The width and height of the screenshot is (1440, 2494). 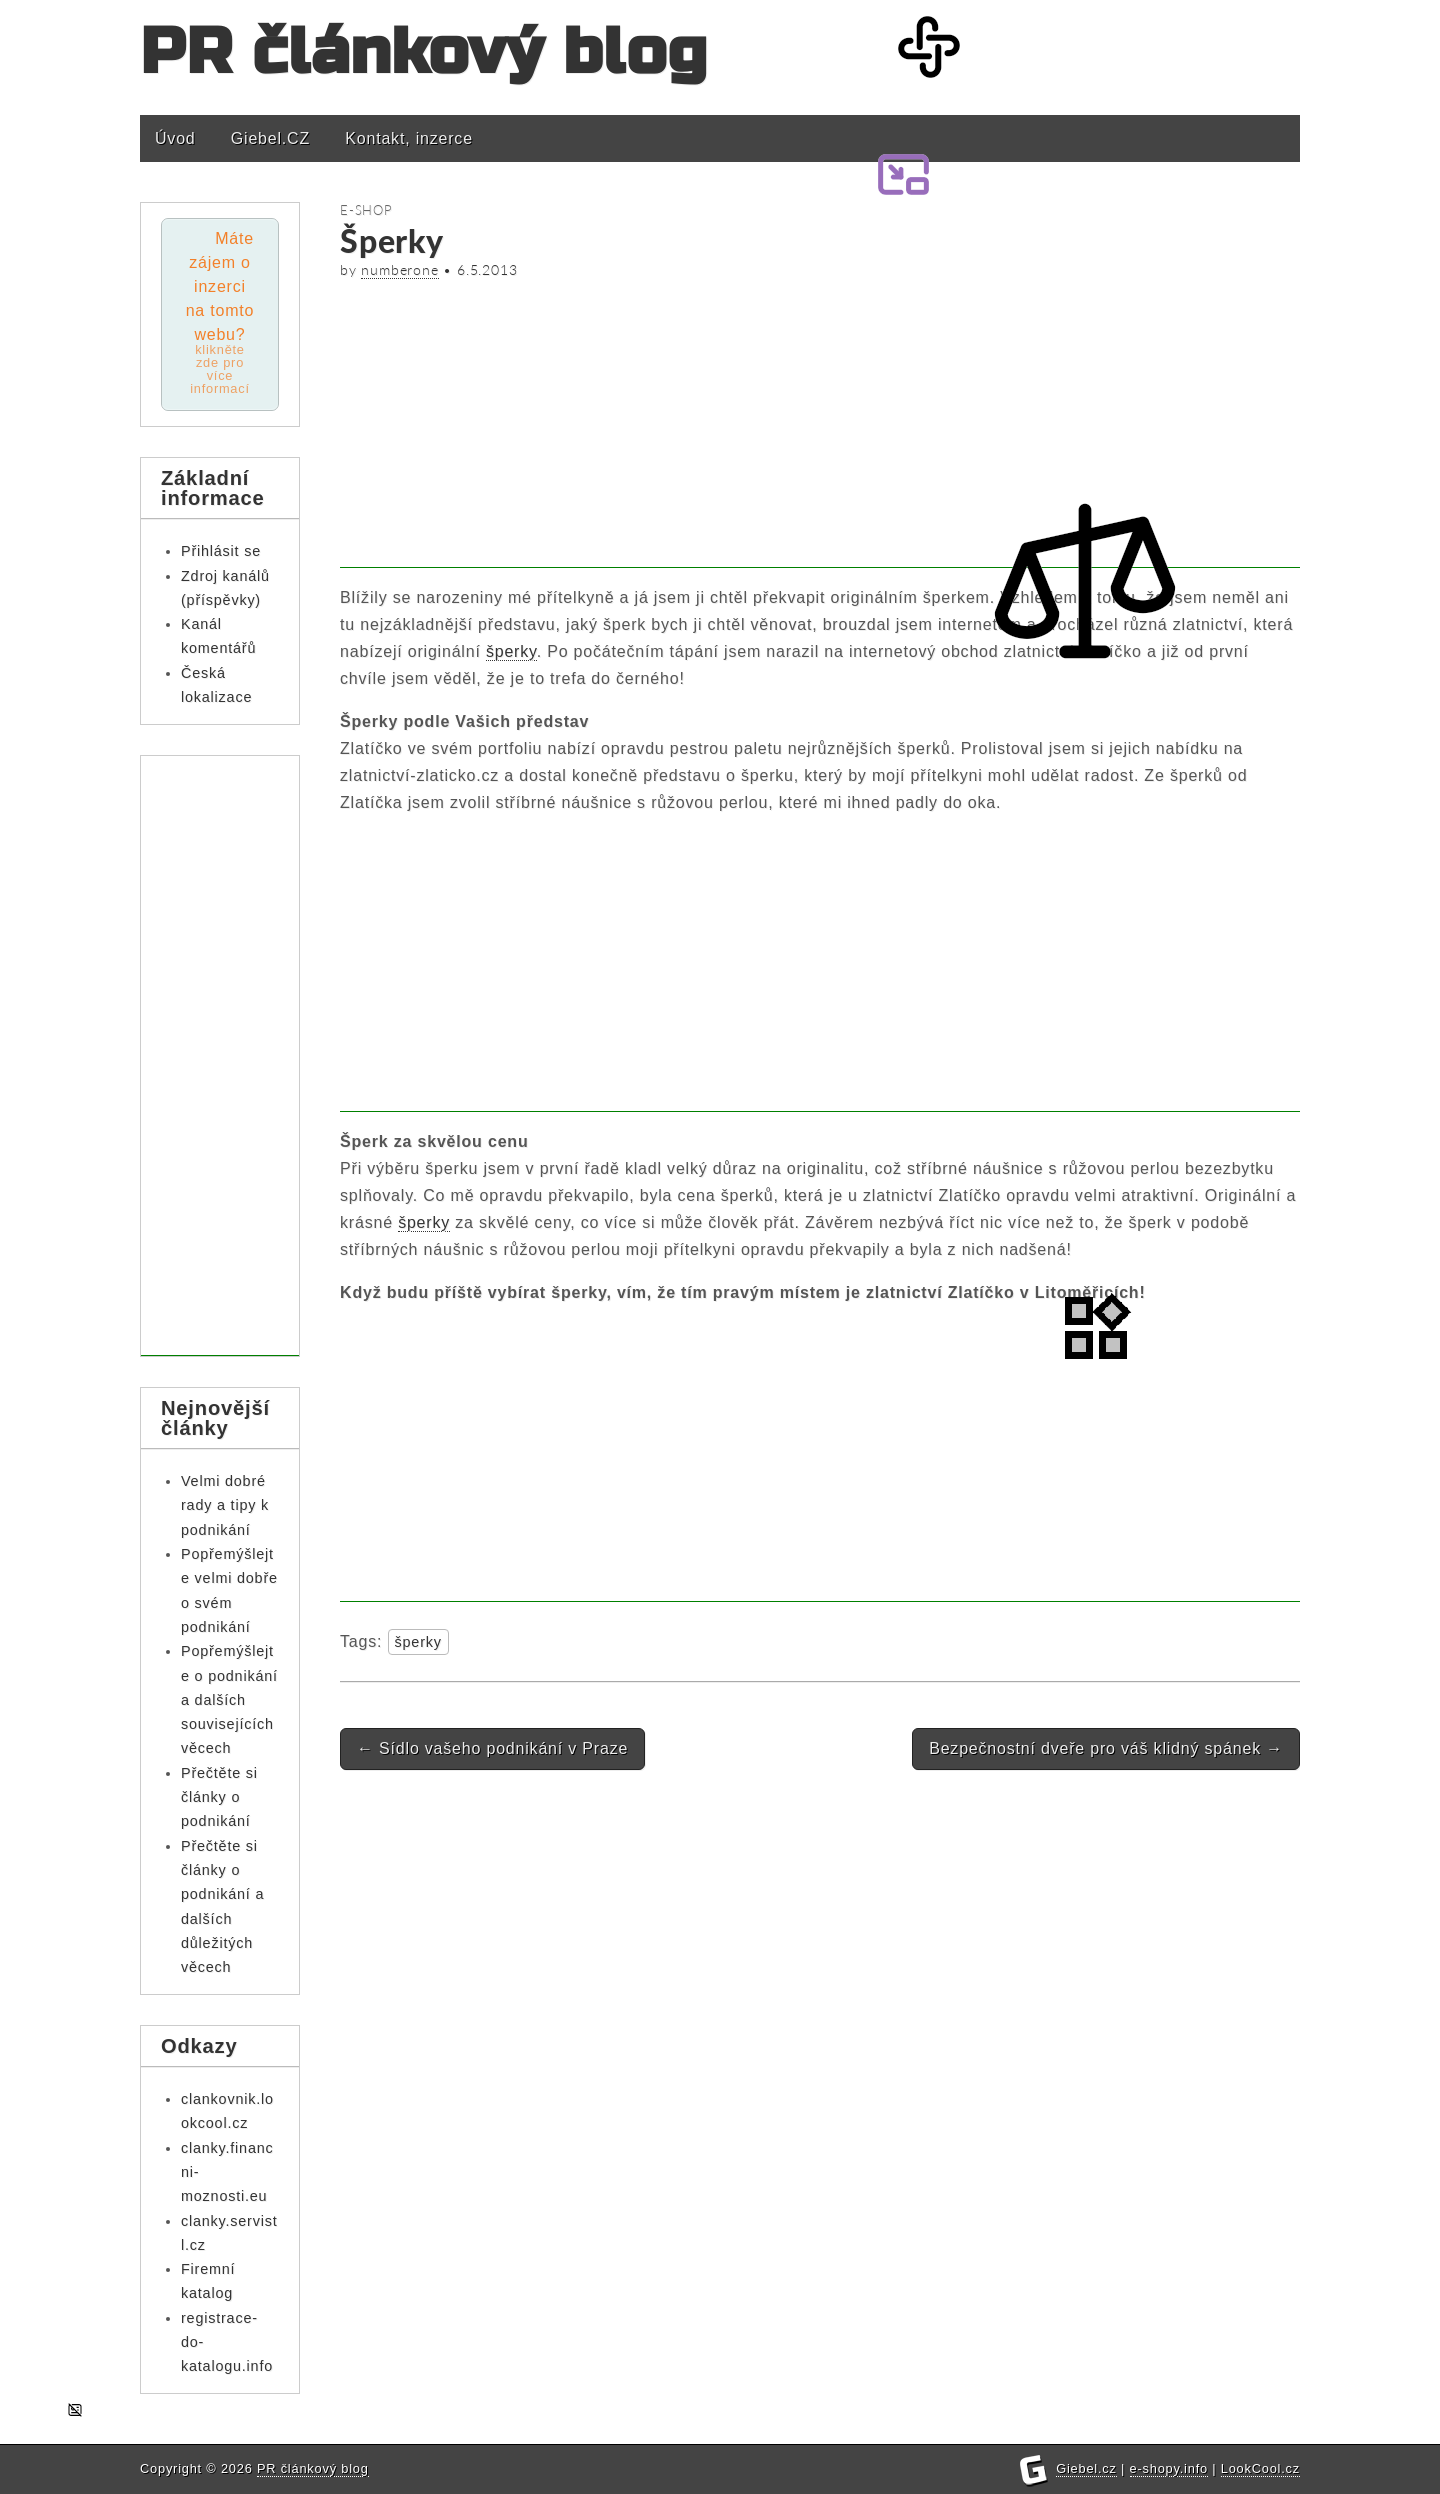 What do you see at coordinates (903, 174) in the screenshot?
I see `enable picture-in-picture mode` at bounding box center [903, 174].